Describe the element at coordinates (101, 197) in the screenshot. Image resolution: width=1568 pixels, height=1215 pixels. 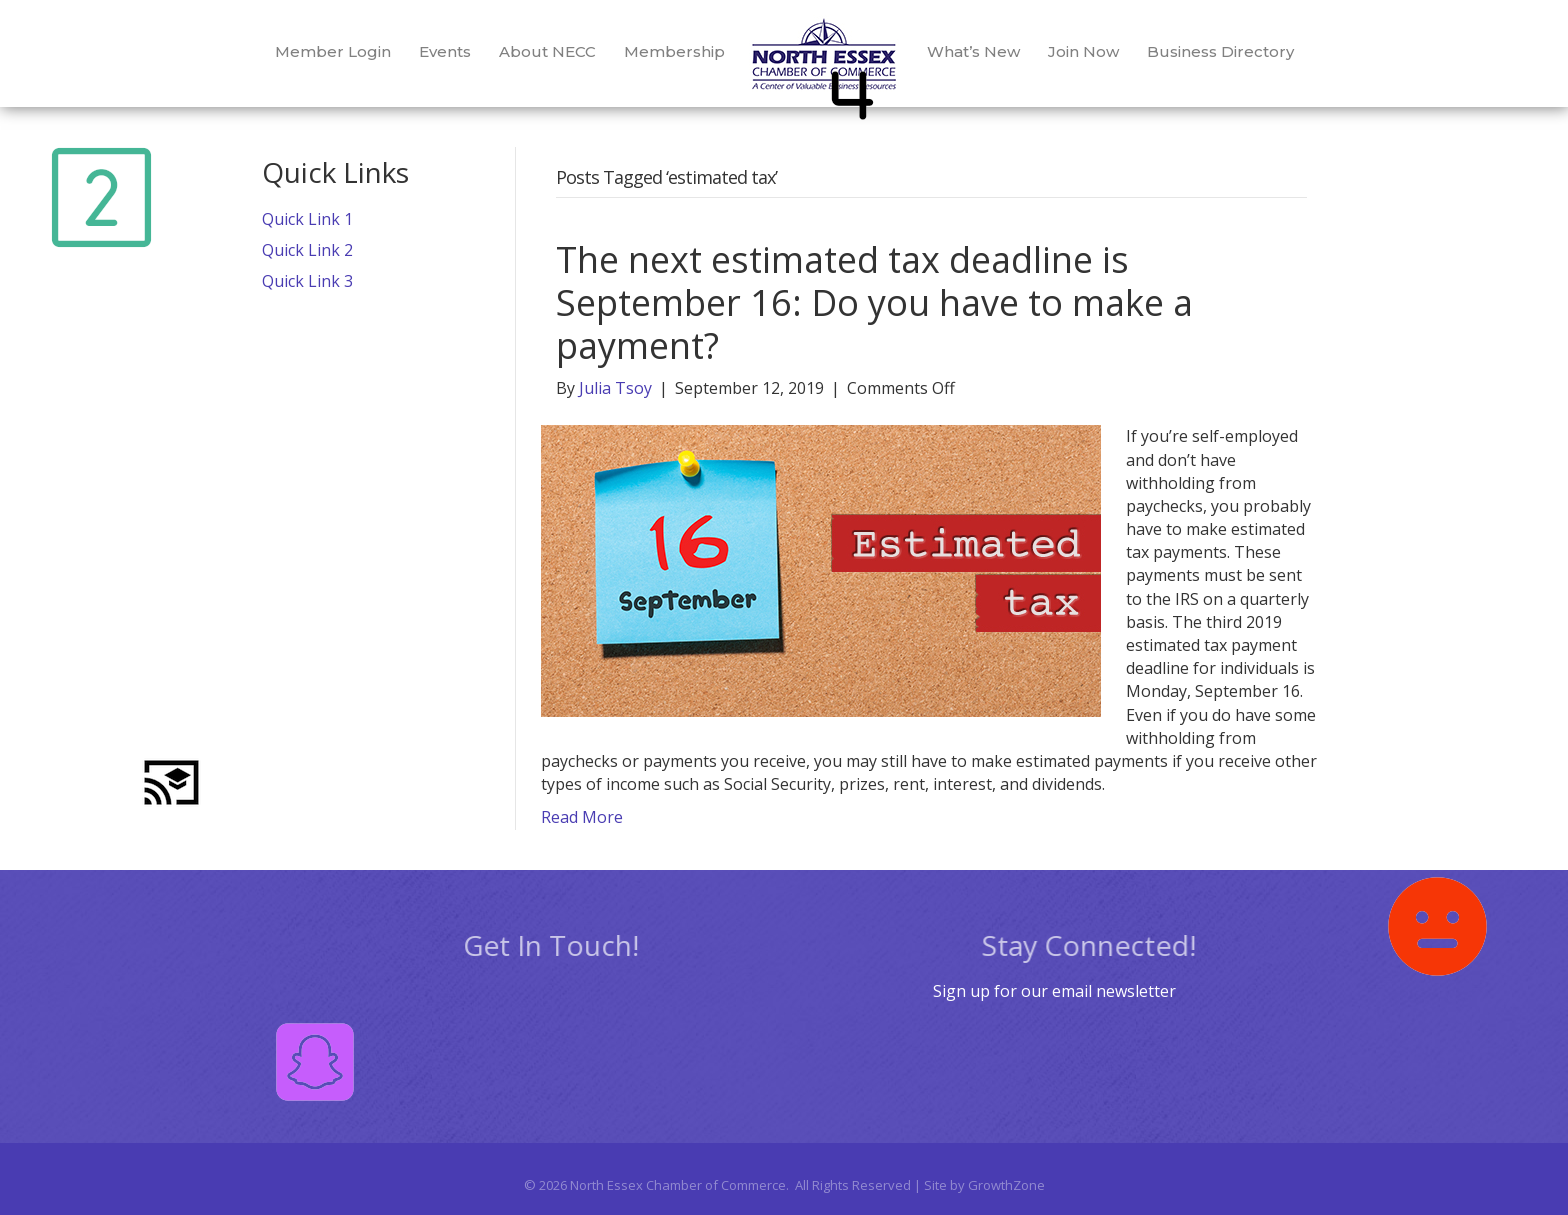
I see `indicates step two in a multi-step process` at that location.